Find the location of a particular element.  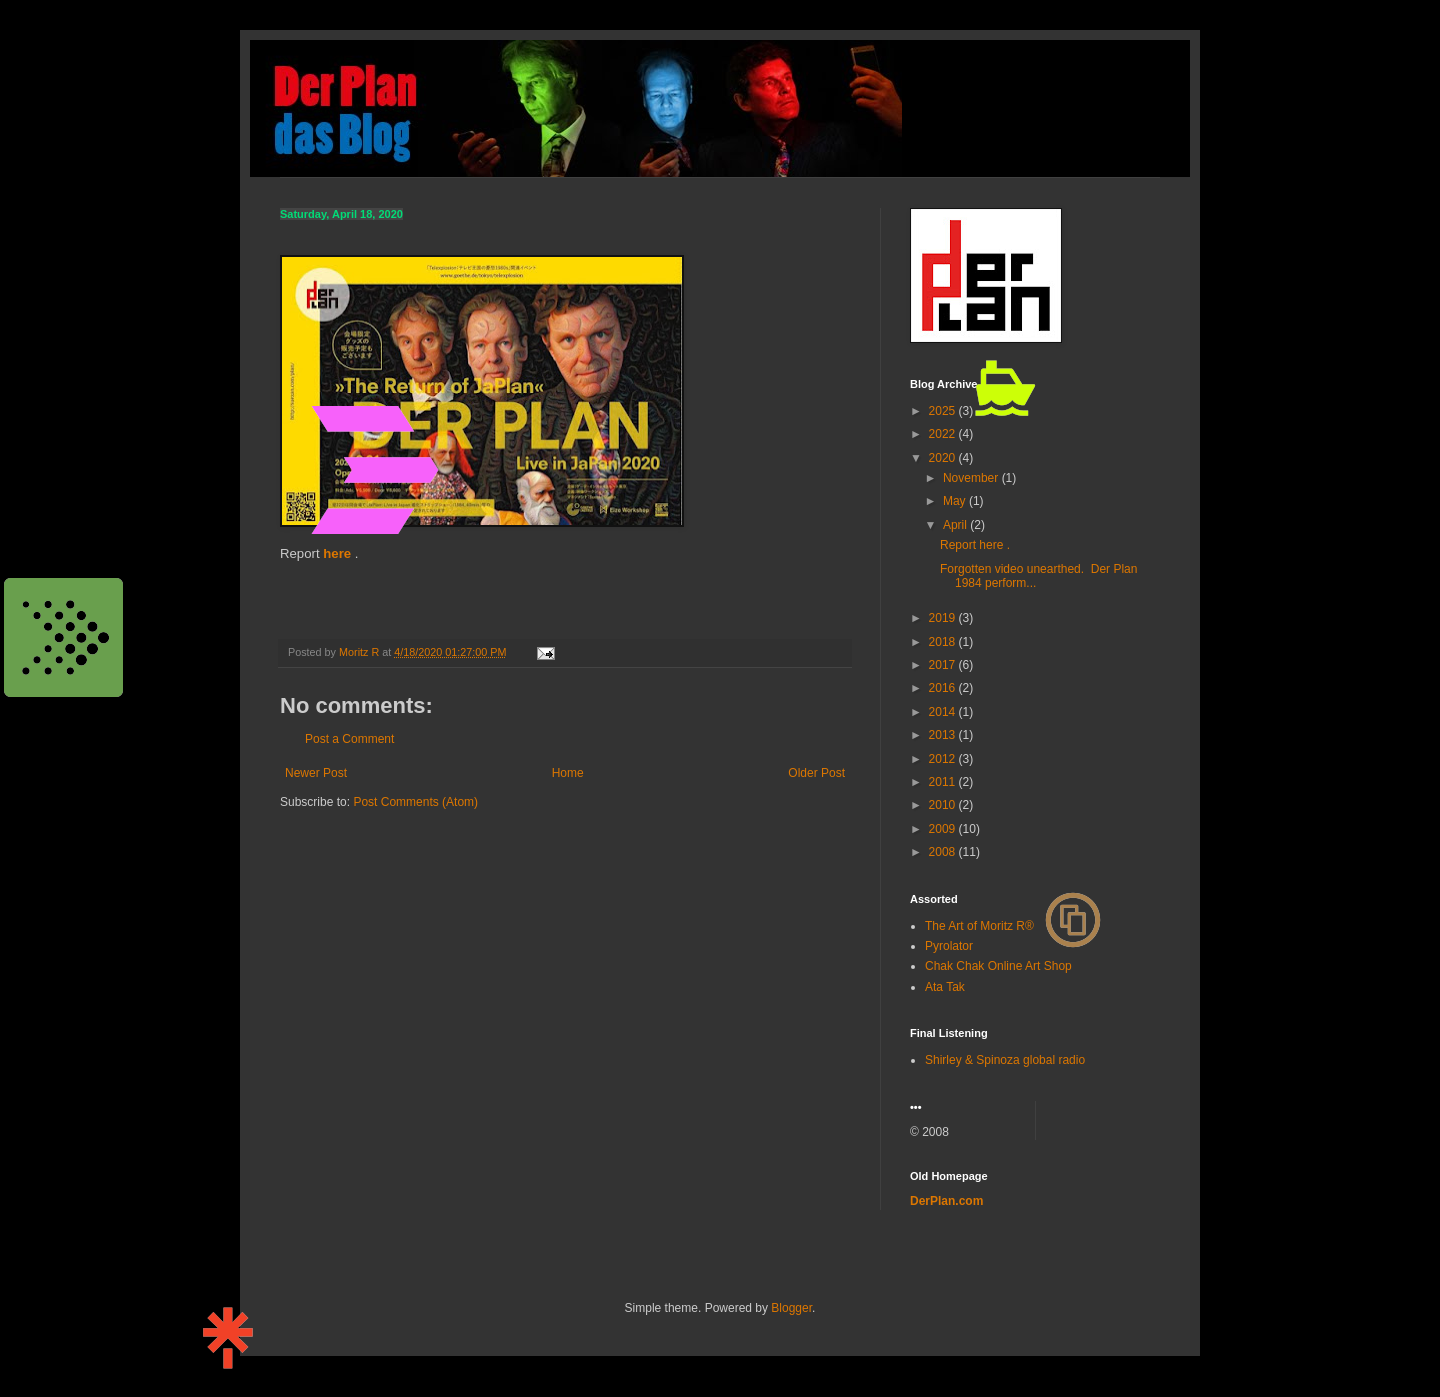

presto database logo is located at coordinates (63, 637).